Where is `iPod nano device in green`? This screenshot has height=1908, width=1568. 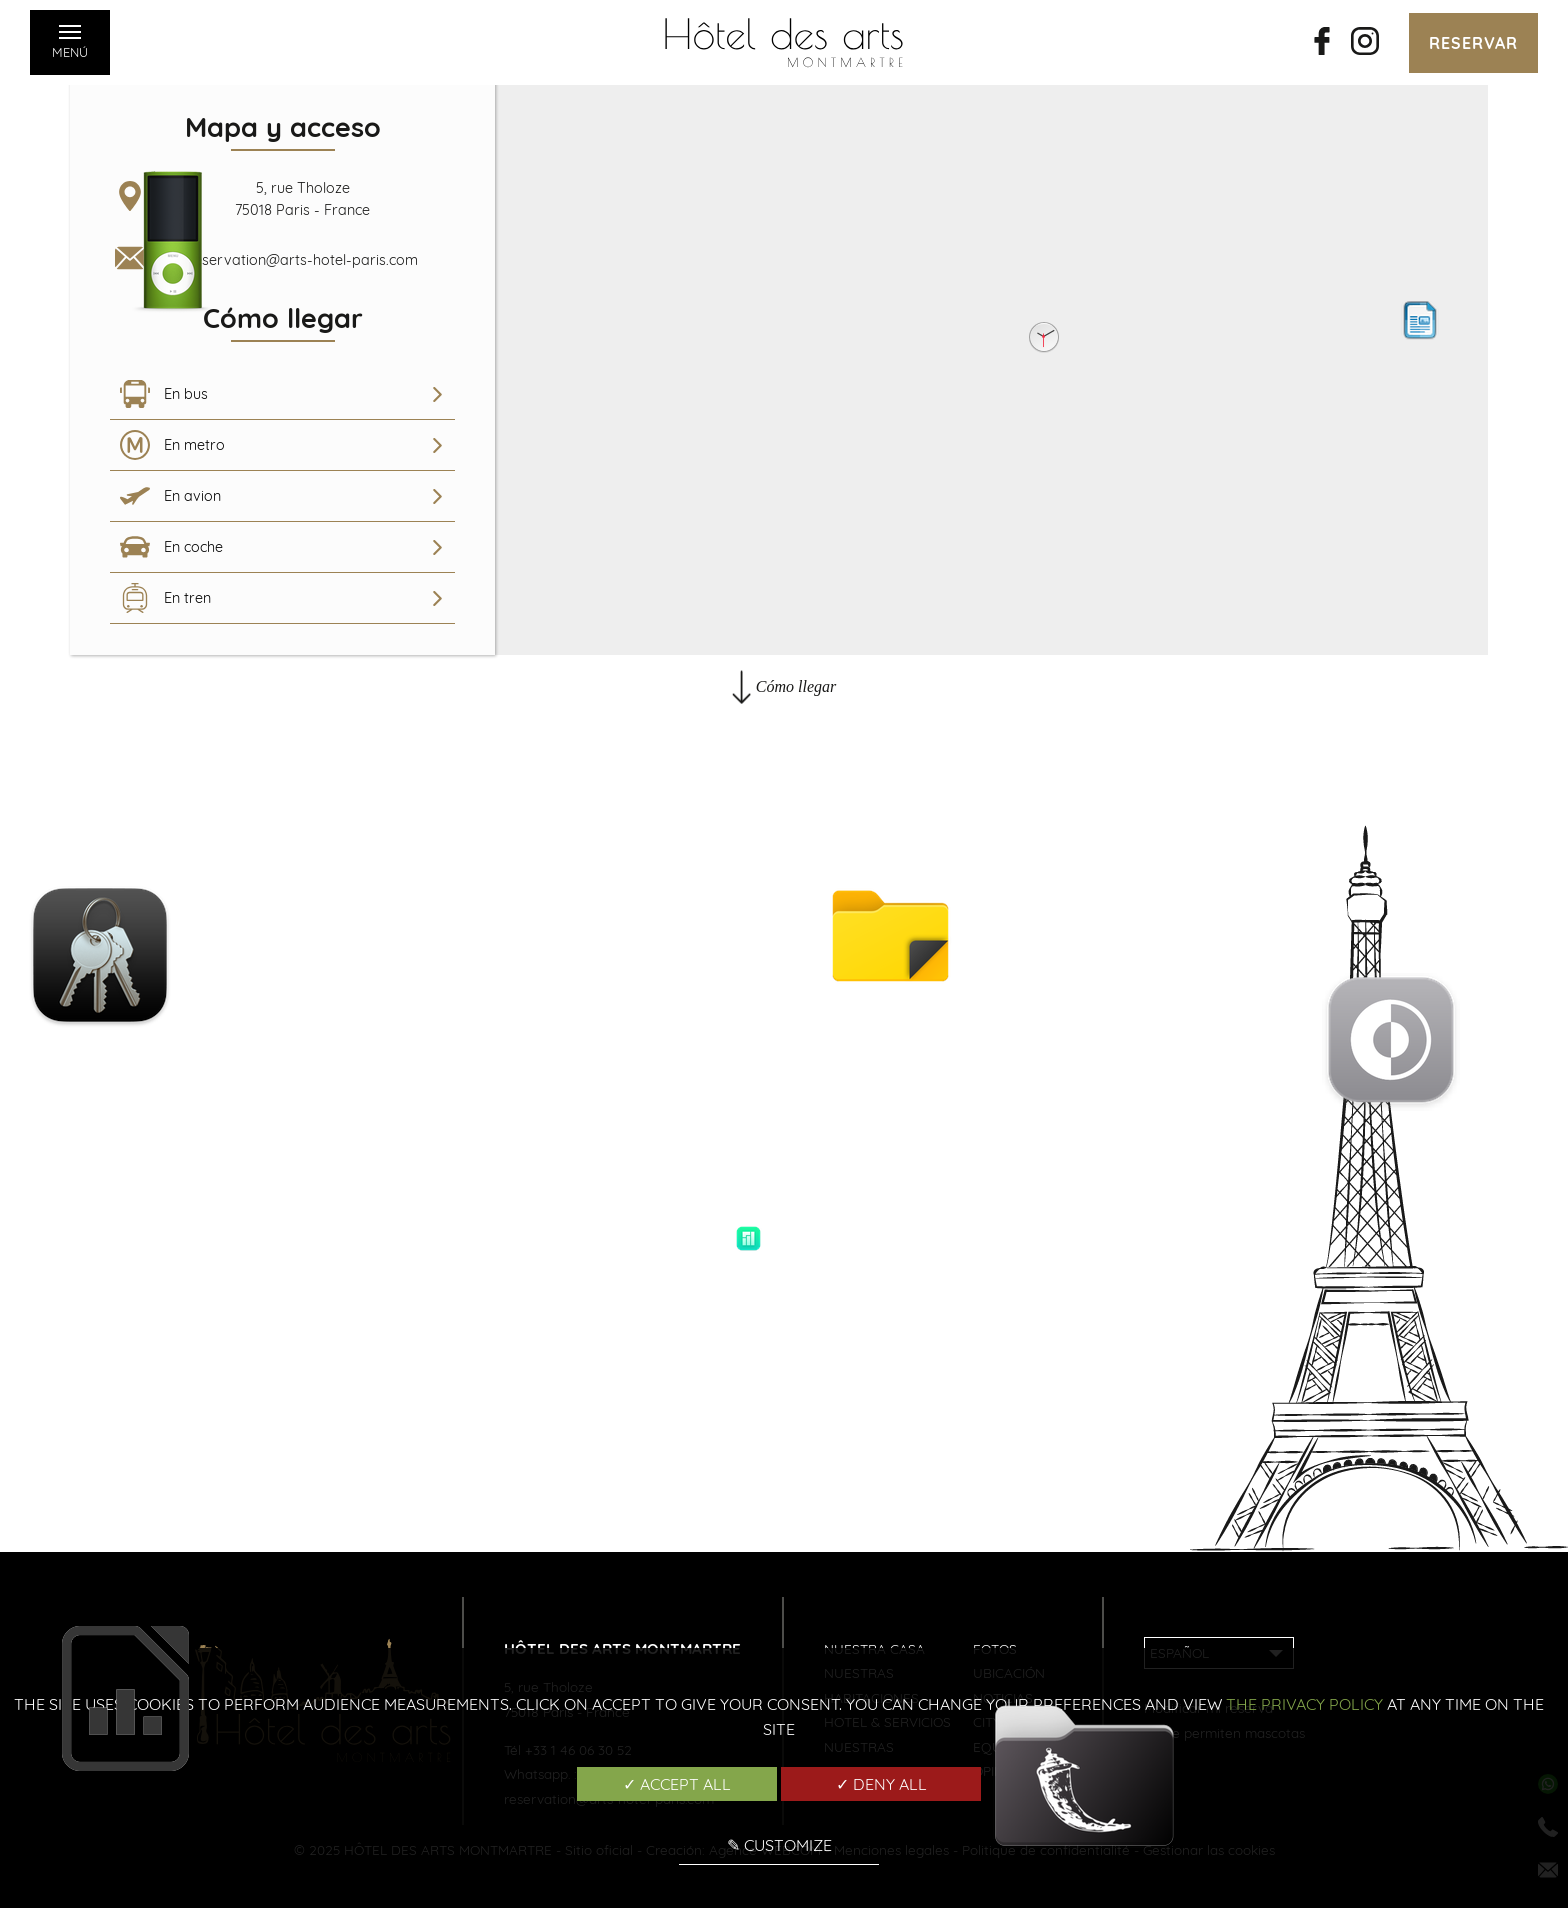 iPod nano device in green is located at coordinates (172, 242).